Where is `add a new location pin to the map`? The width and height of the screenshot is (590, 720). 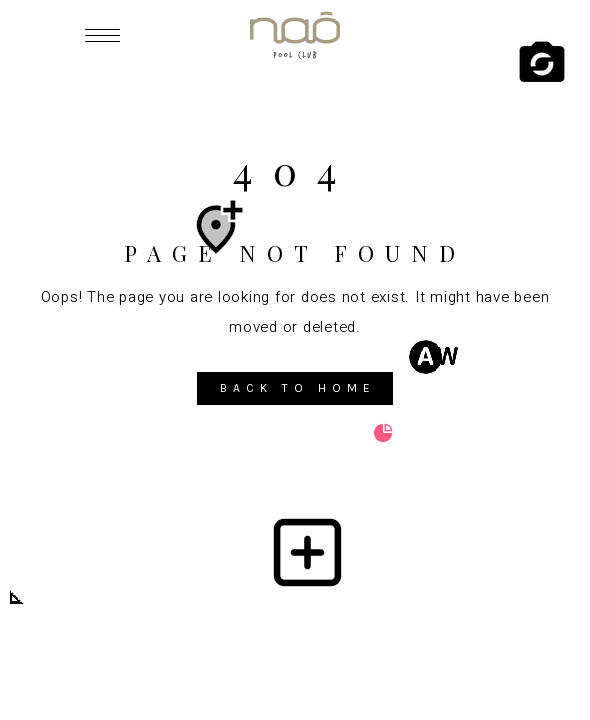 add a new location pin to the map is located at coordinates (216, 227).